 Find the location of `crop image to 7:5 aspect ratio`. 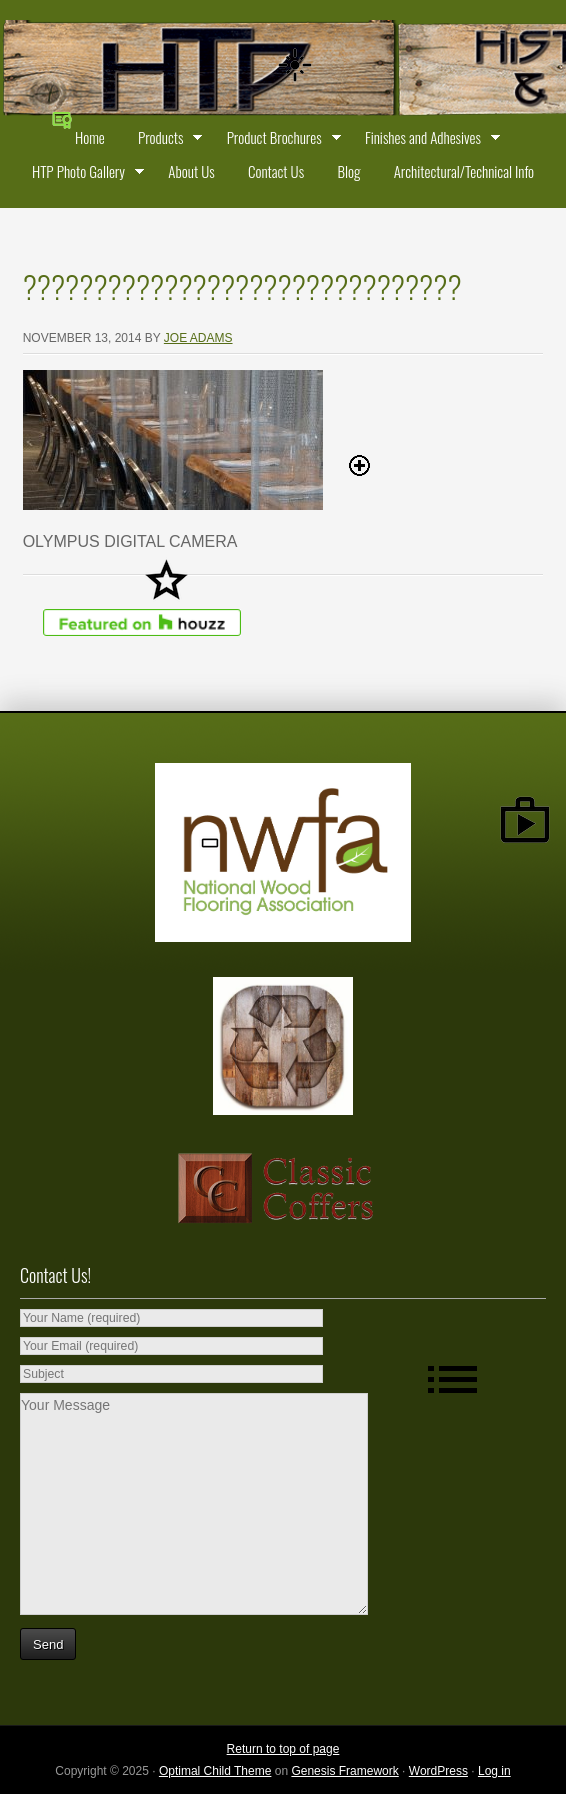

crop image to 7:5 aspect ratio is located at coordinates (210, 843).